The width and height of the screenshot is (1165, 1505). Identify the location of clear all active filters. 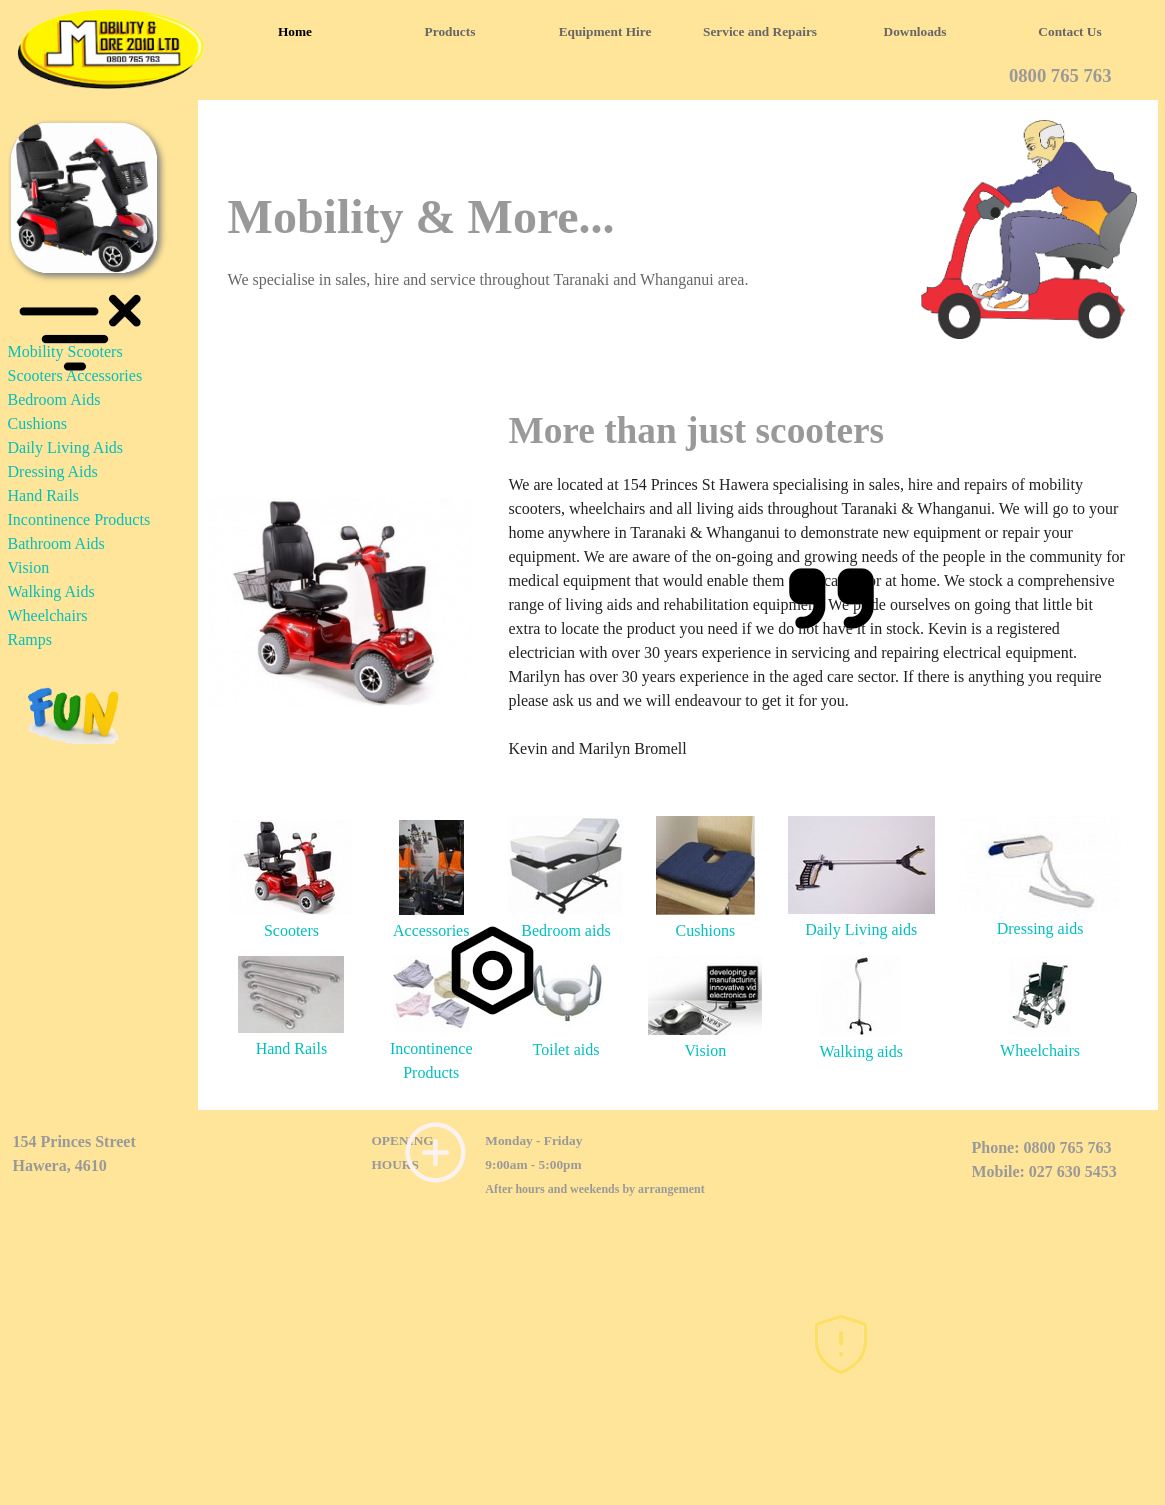
(80, 340).